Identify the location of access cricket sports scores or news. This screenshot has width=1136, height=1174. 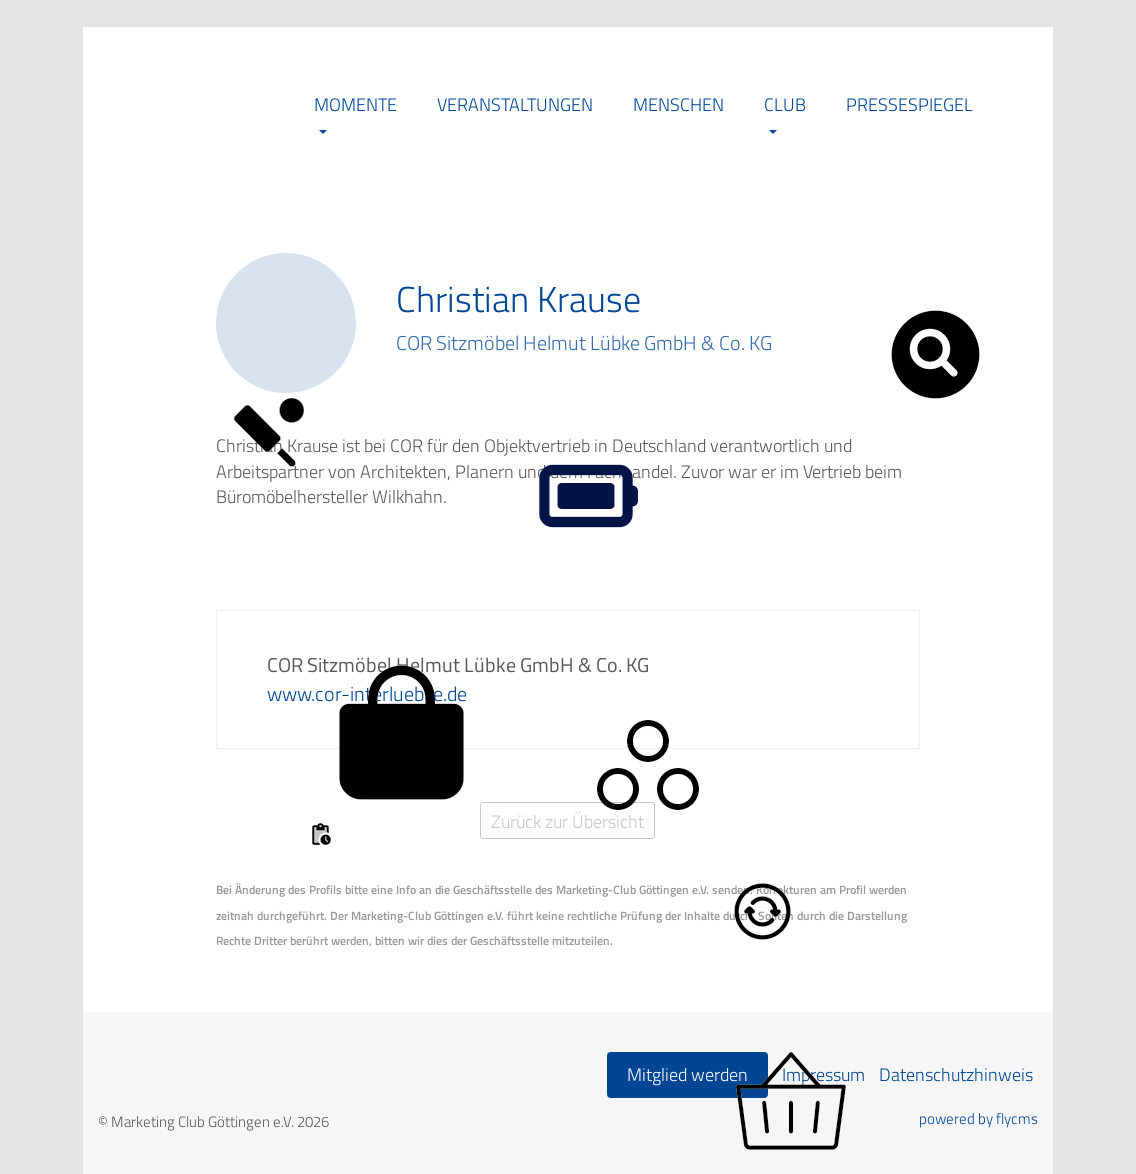
(269, 433).